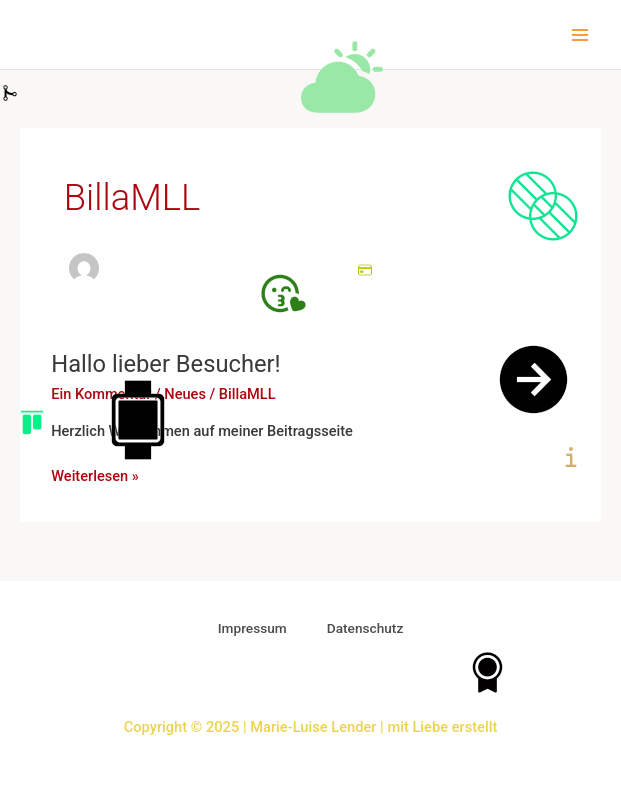 The height and width of the screenshot is (796, 621). What do you see at coordinates (138, 420) in the screenshot?
I see `access smartwatch settings or companion app` at bounding box center [138, 420].